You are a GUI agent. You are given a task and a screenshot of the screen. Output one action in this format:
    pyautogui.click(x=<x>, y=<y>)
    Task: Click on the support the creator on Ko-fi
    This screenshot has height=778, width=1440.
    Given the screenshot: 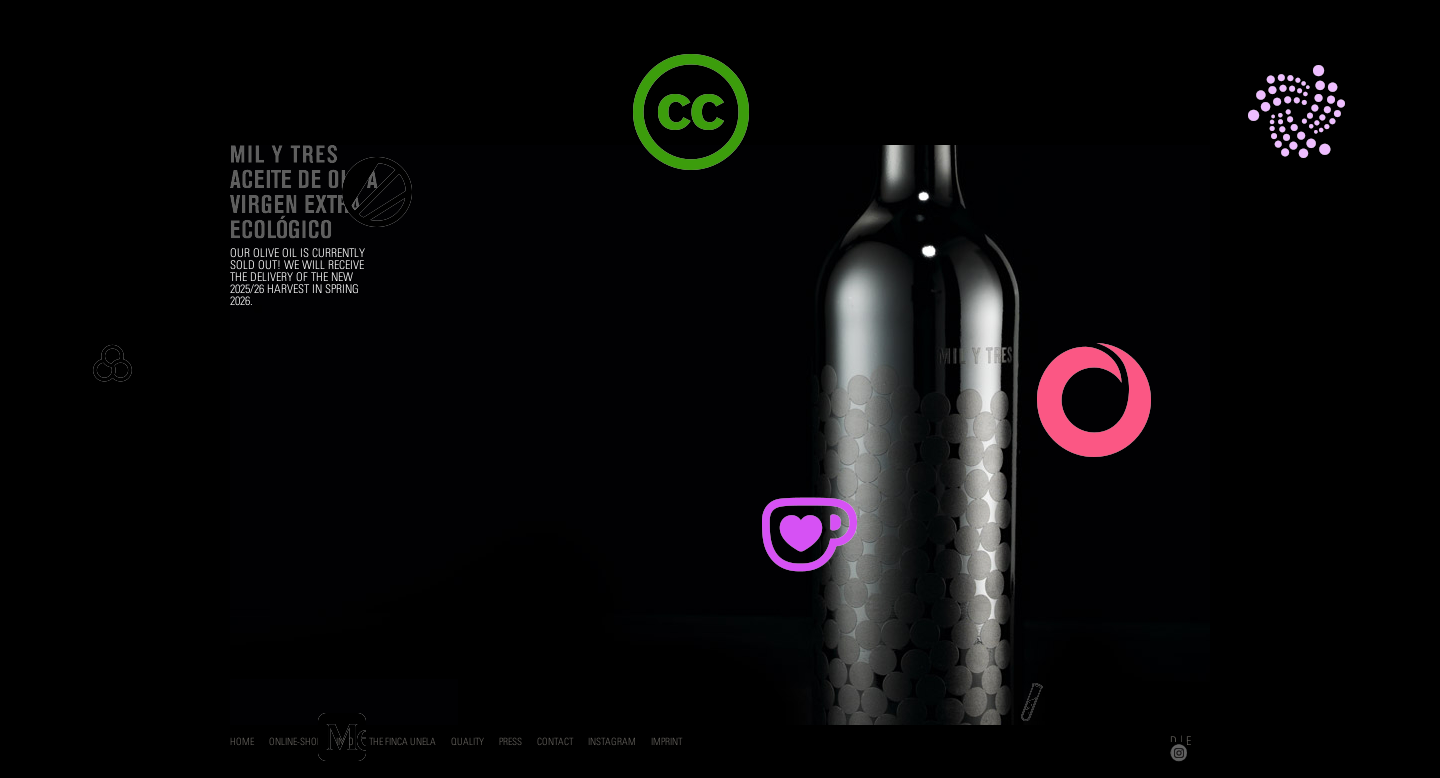 What is the action you would take?
    pyautogui.click(x=809, y=534)
    